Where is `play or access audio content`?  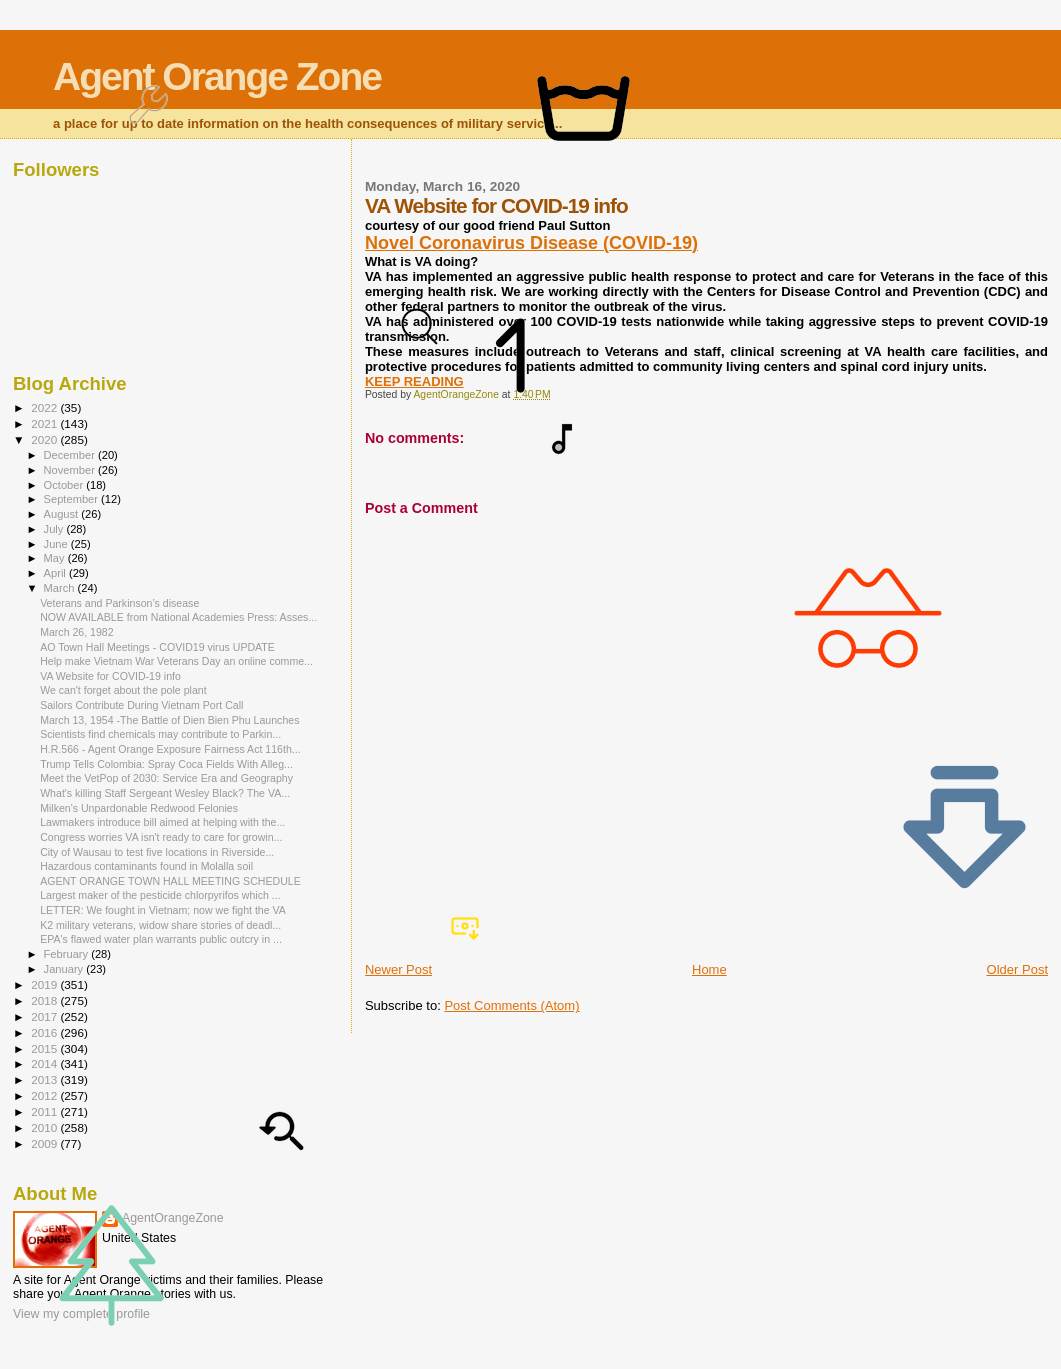
play or access audio content is located at coordinates (562, 439).